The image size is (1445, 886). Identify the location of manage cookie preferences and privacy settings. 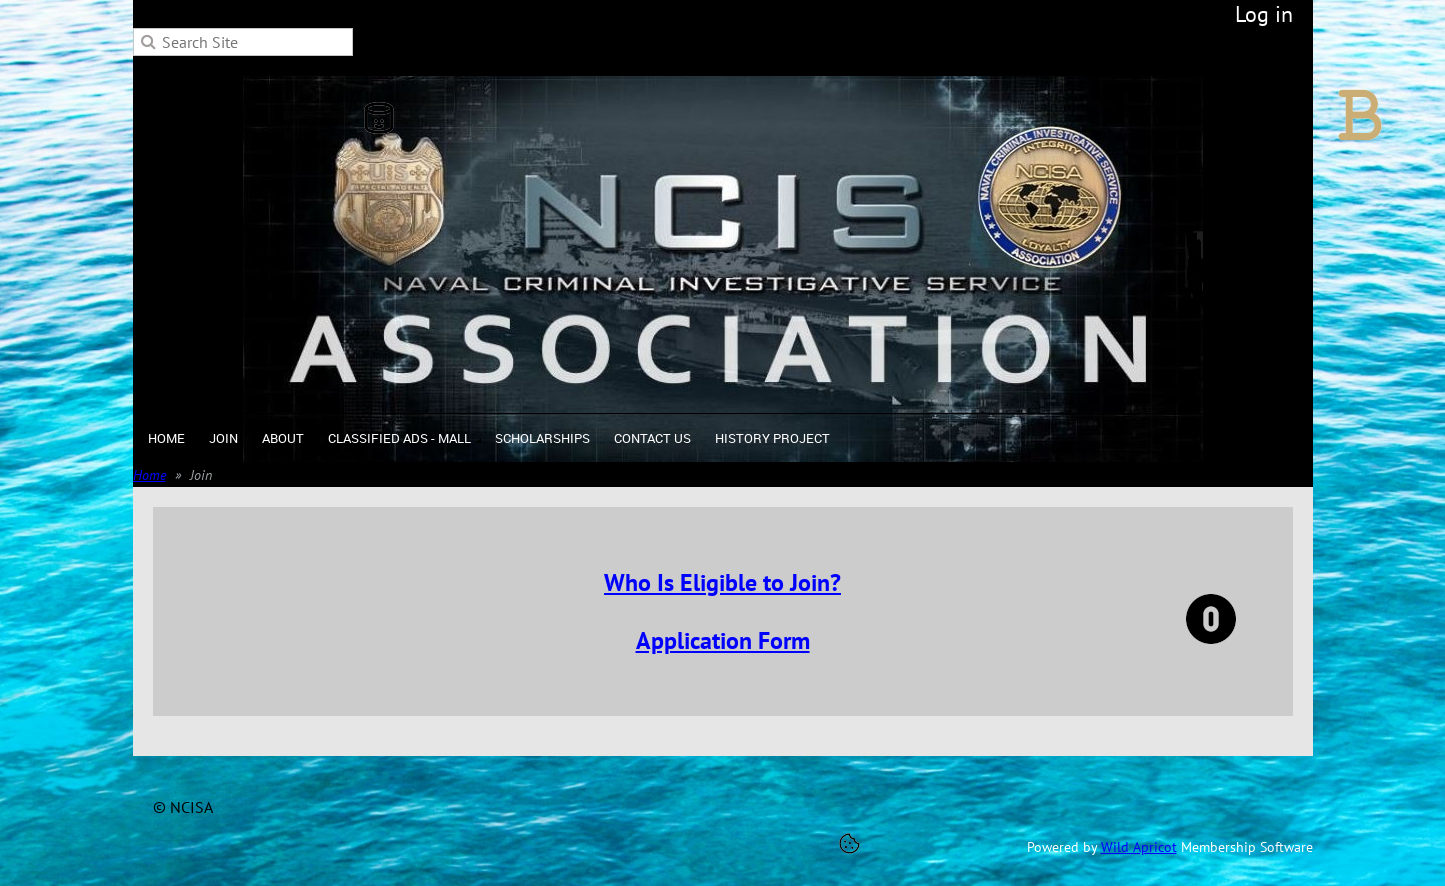
(849, 843).